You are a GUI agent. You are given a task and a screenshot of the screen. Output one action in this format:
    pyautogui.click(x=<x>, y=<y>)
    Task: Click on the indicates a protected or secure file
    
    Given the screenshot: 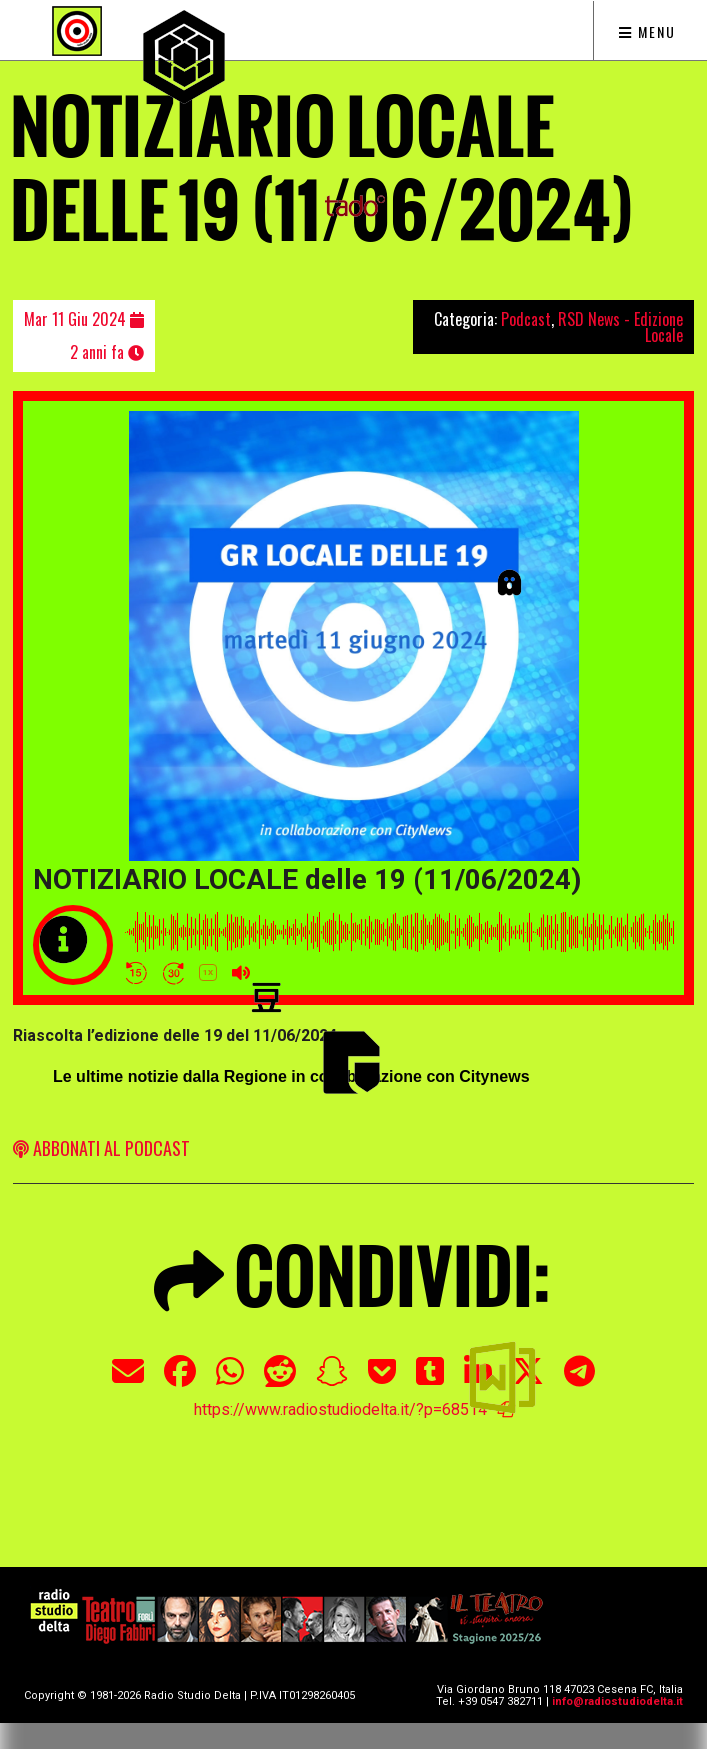 What is the action you would take?
    pyautogui.click(x=351, y=1062)
    